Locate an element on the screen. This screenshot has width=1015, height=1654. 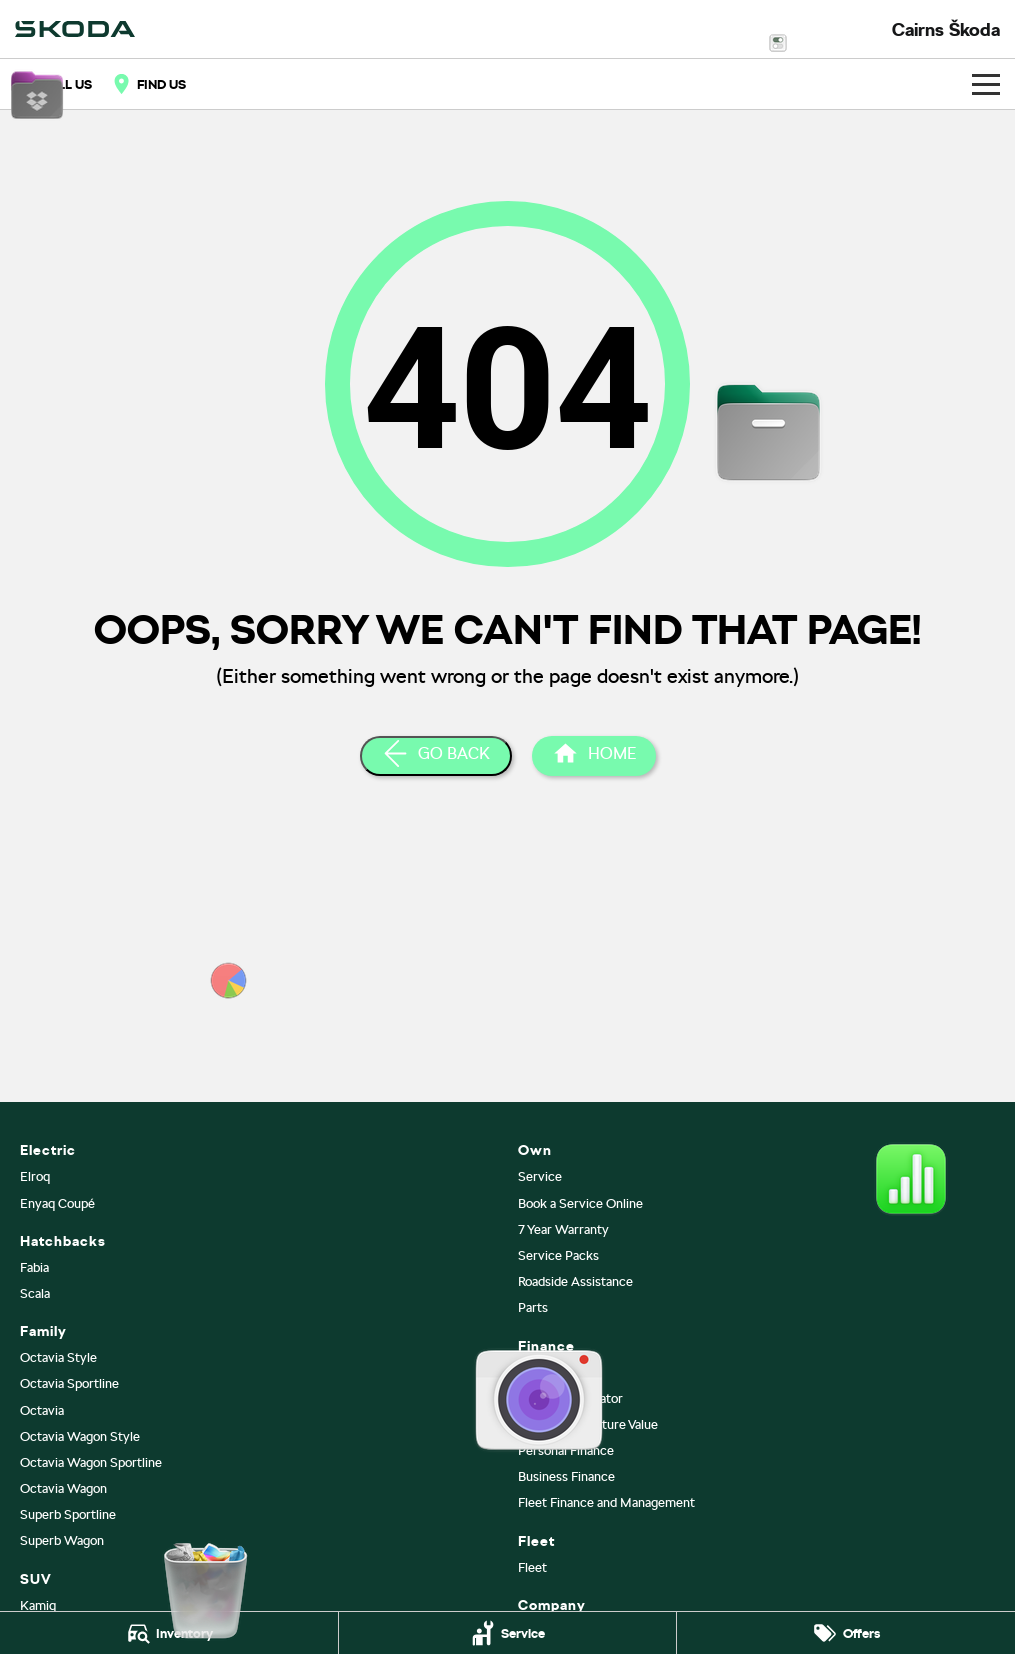
open unity tweak tool settings is located at coordinates (778, 43).